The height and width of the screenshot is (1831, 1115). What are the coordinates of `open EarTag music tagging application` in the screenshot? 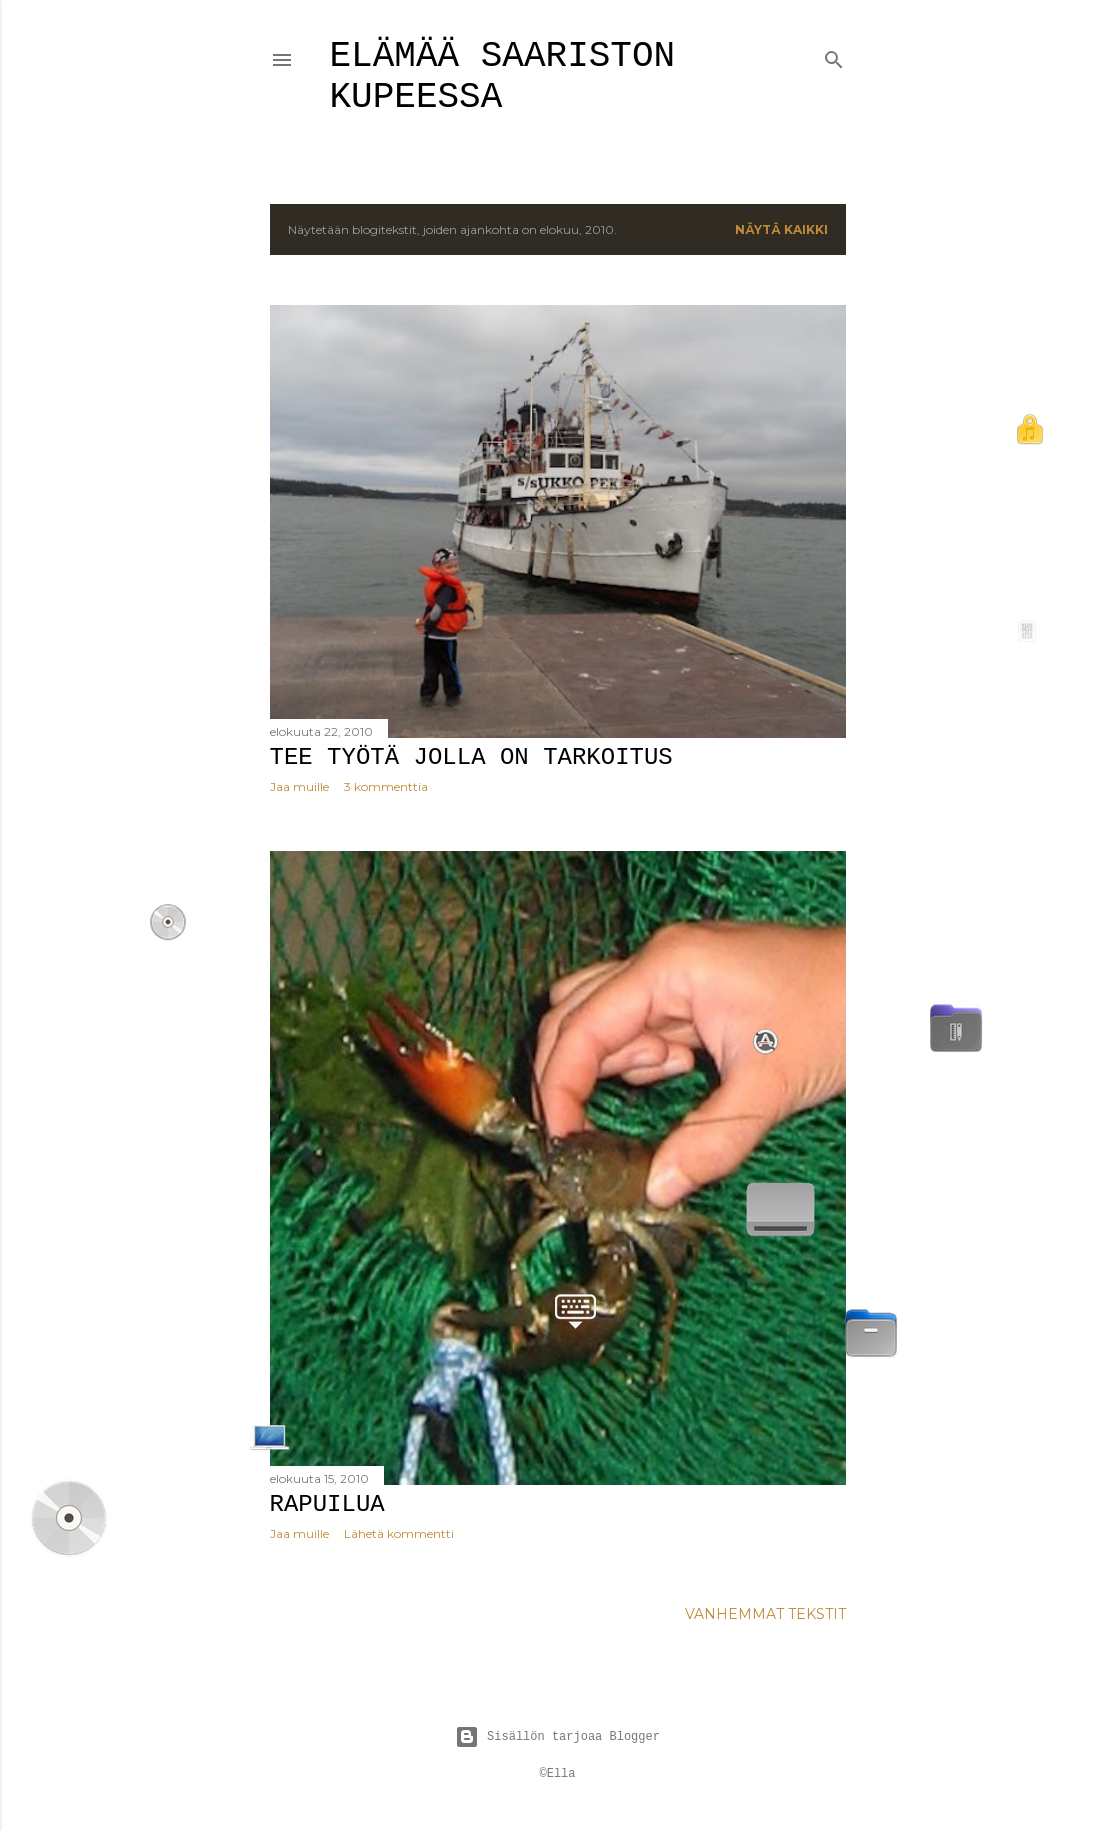 It's located at (1030, 429).